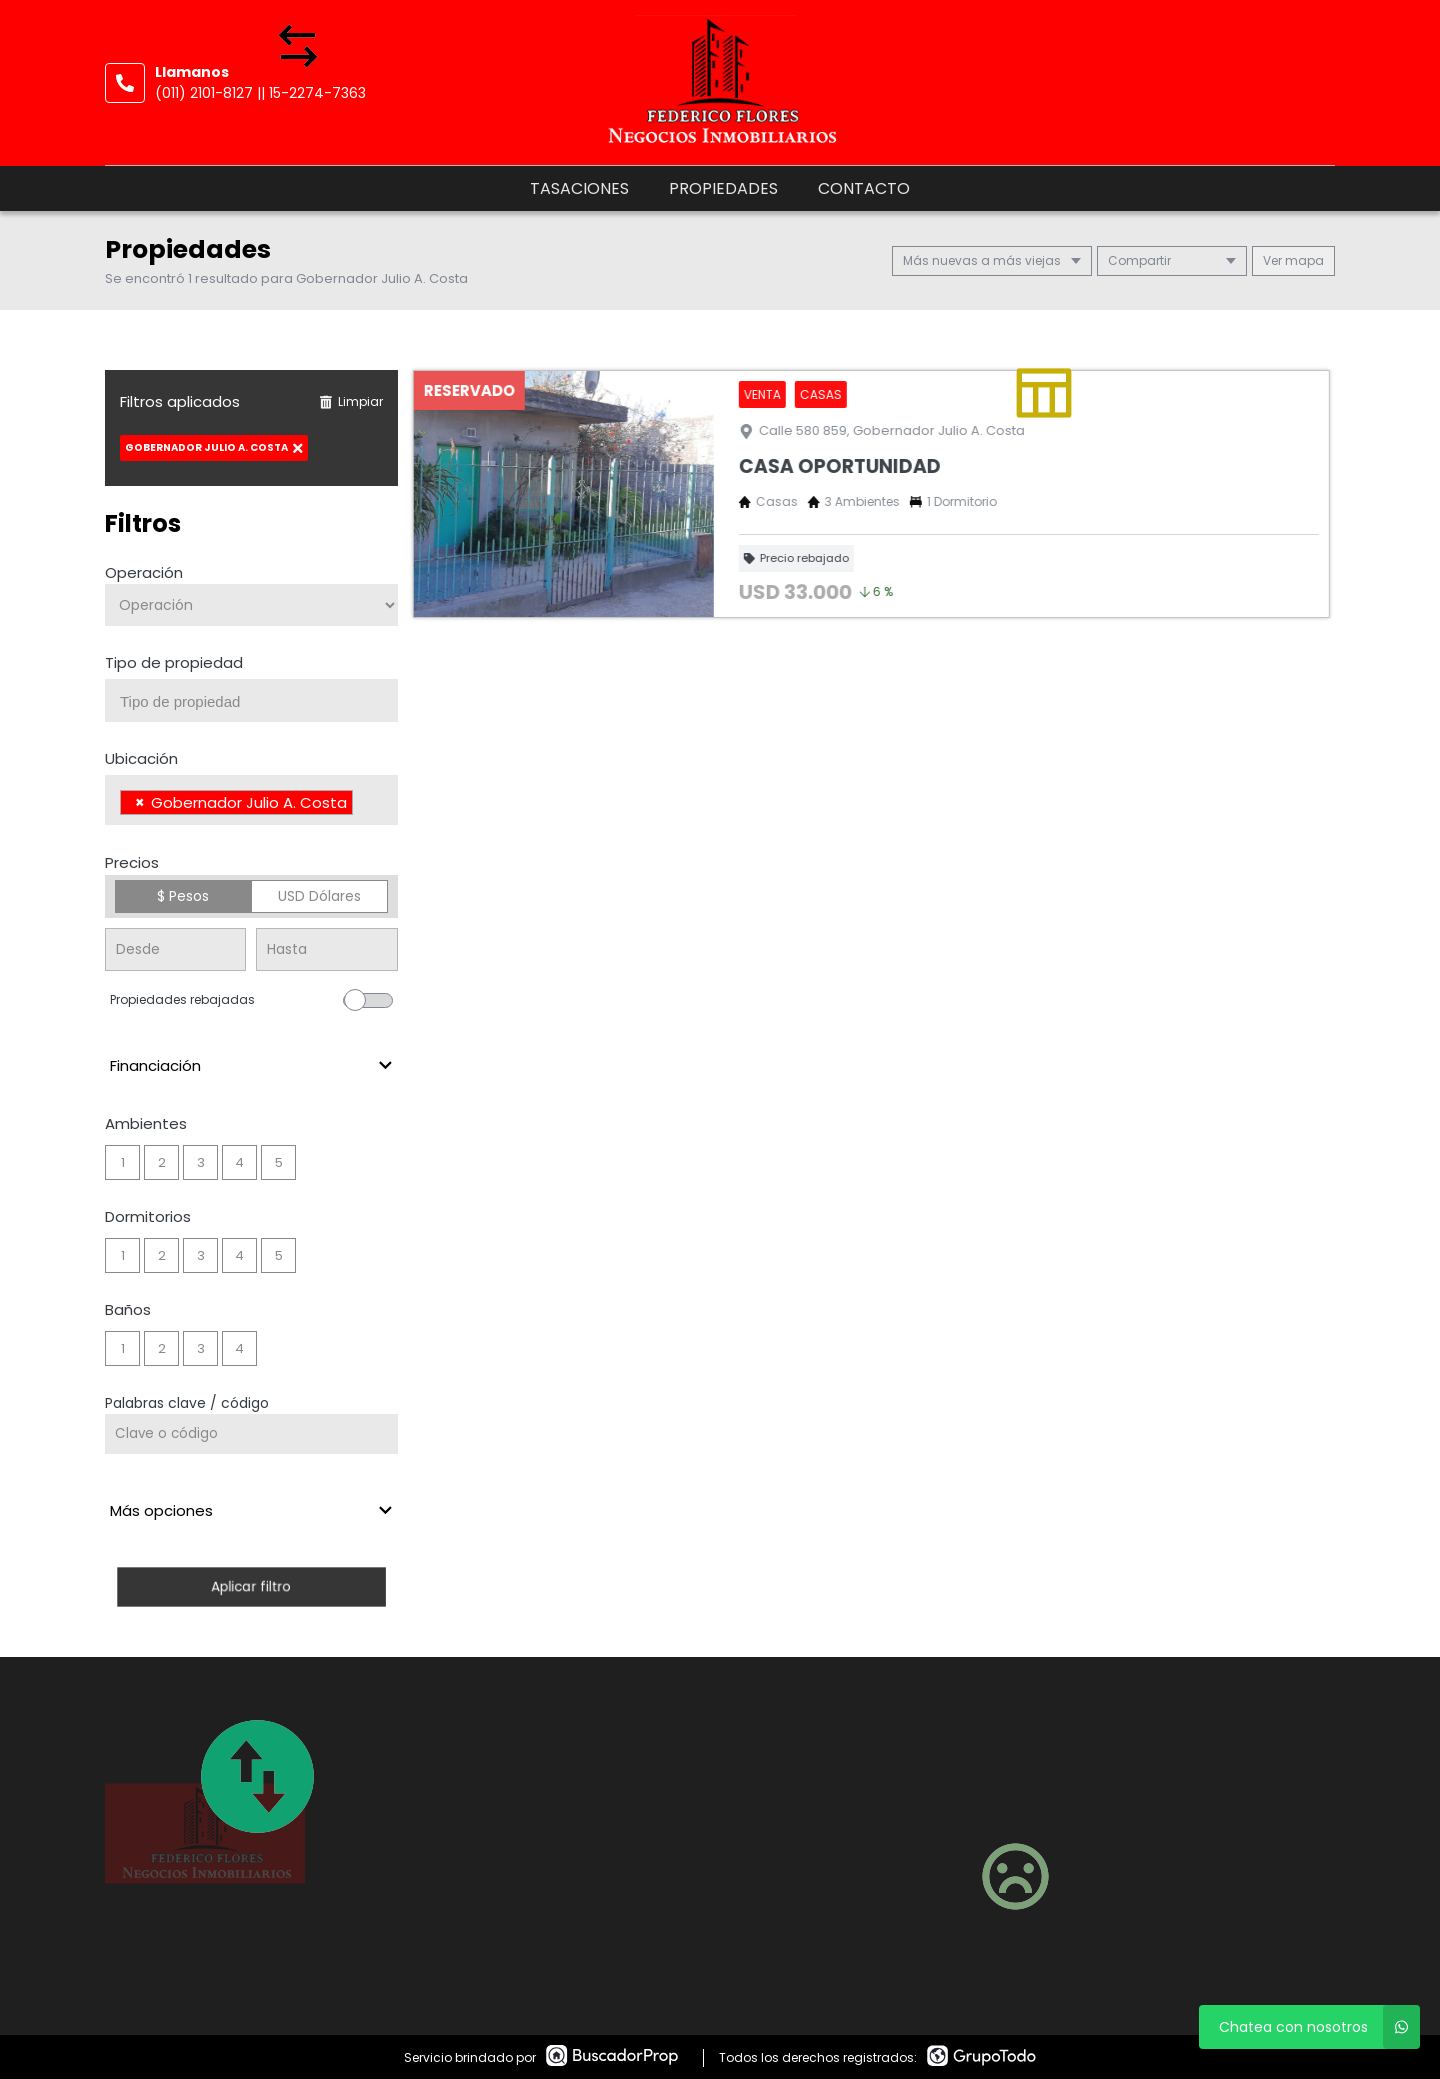 This screenshot has width=1440, height=2079. What do you see at coordinates (298, 46) in the screenshot?
I see `swap or exchange items` at bounding box center [298, 46].